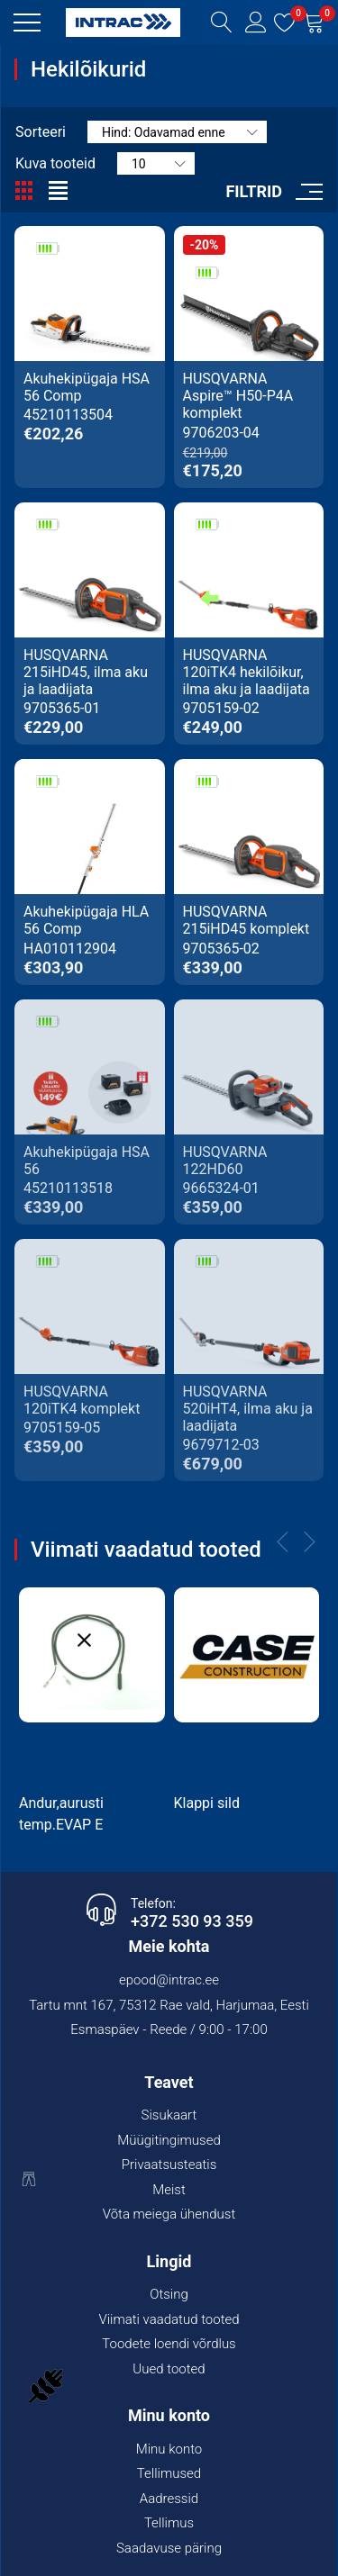  Describe the element at coordinates (84, 1640) in the screenshot. I see `close the current window or dialog` at that location.